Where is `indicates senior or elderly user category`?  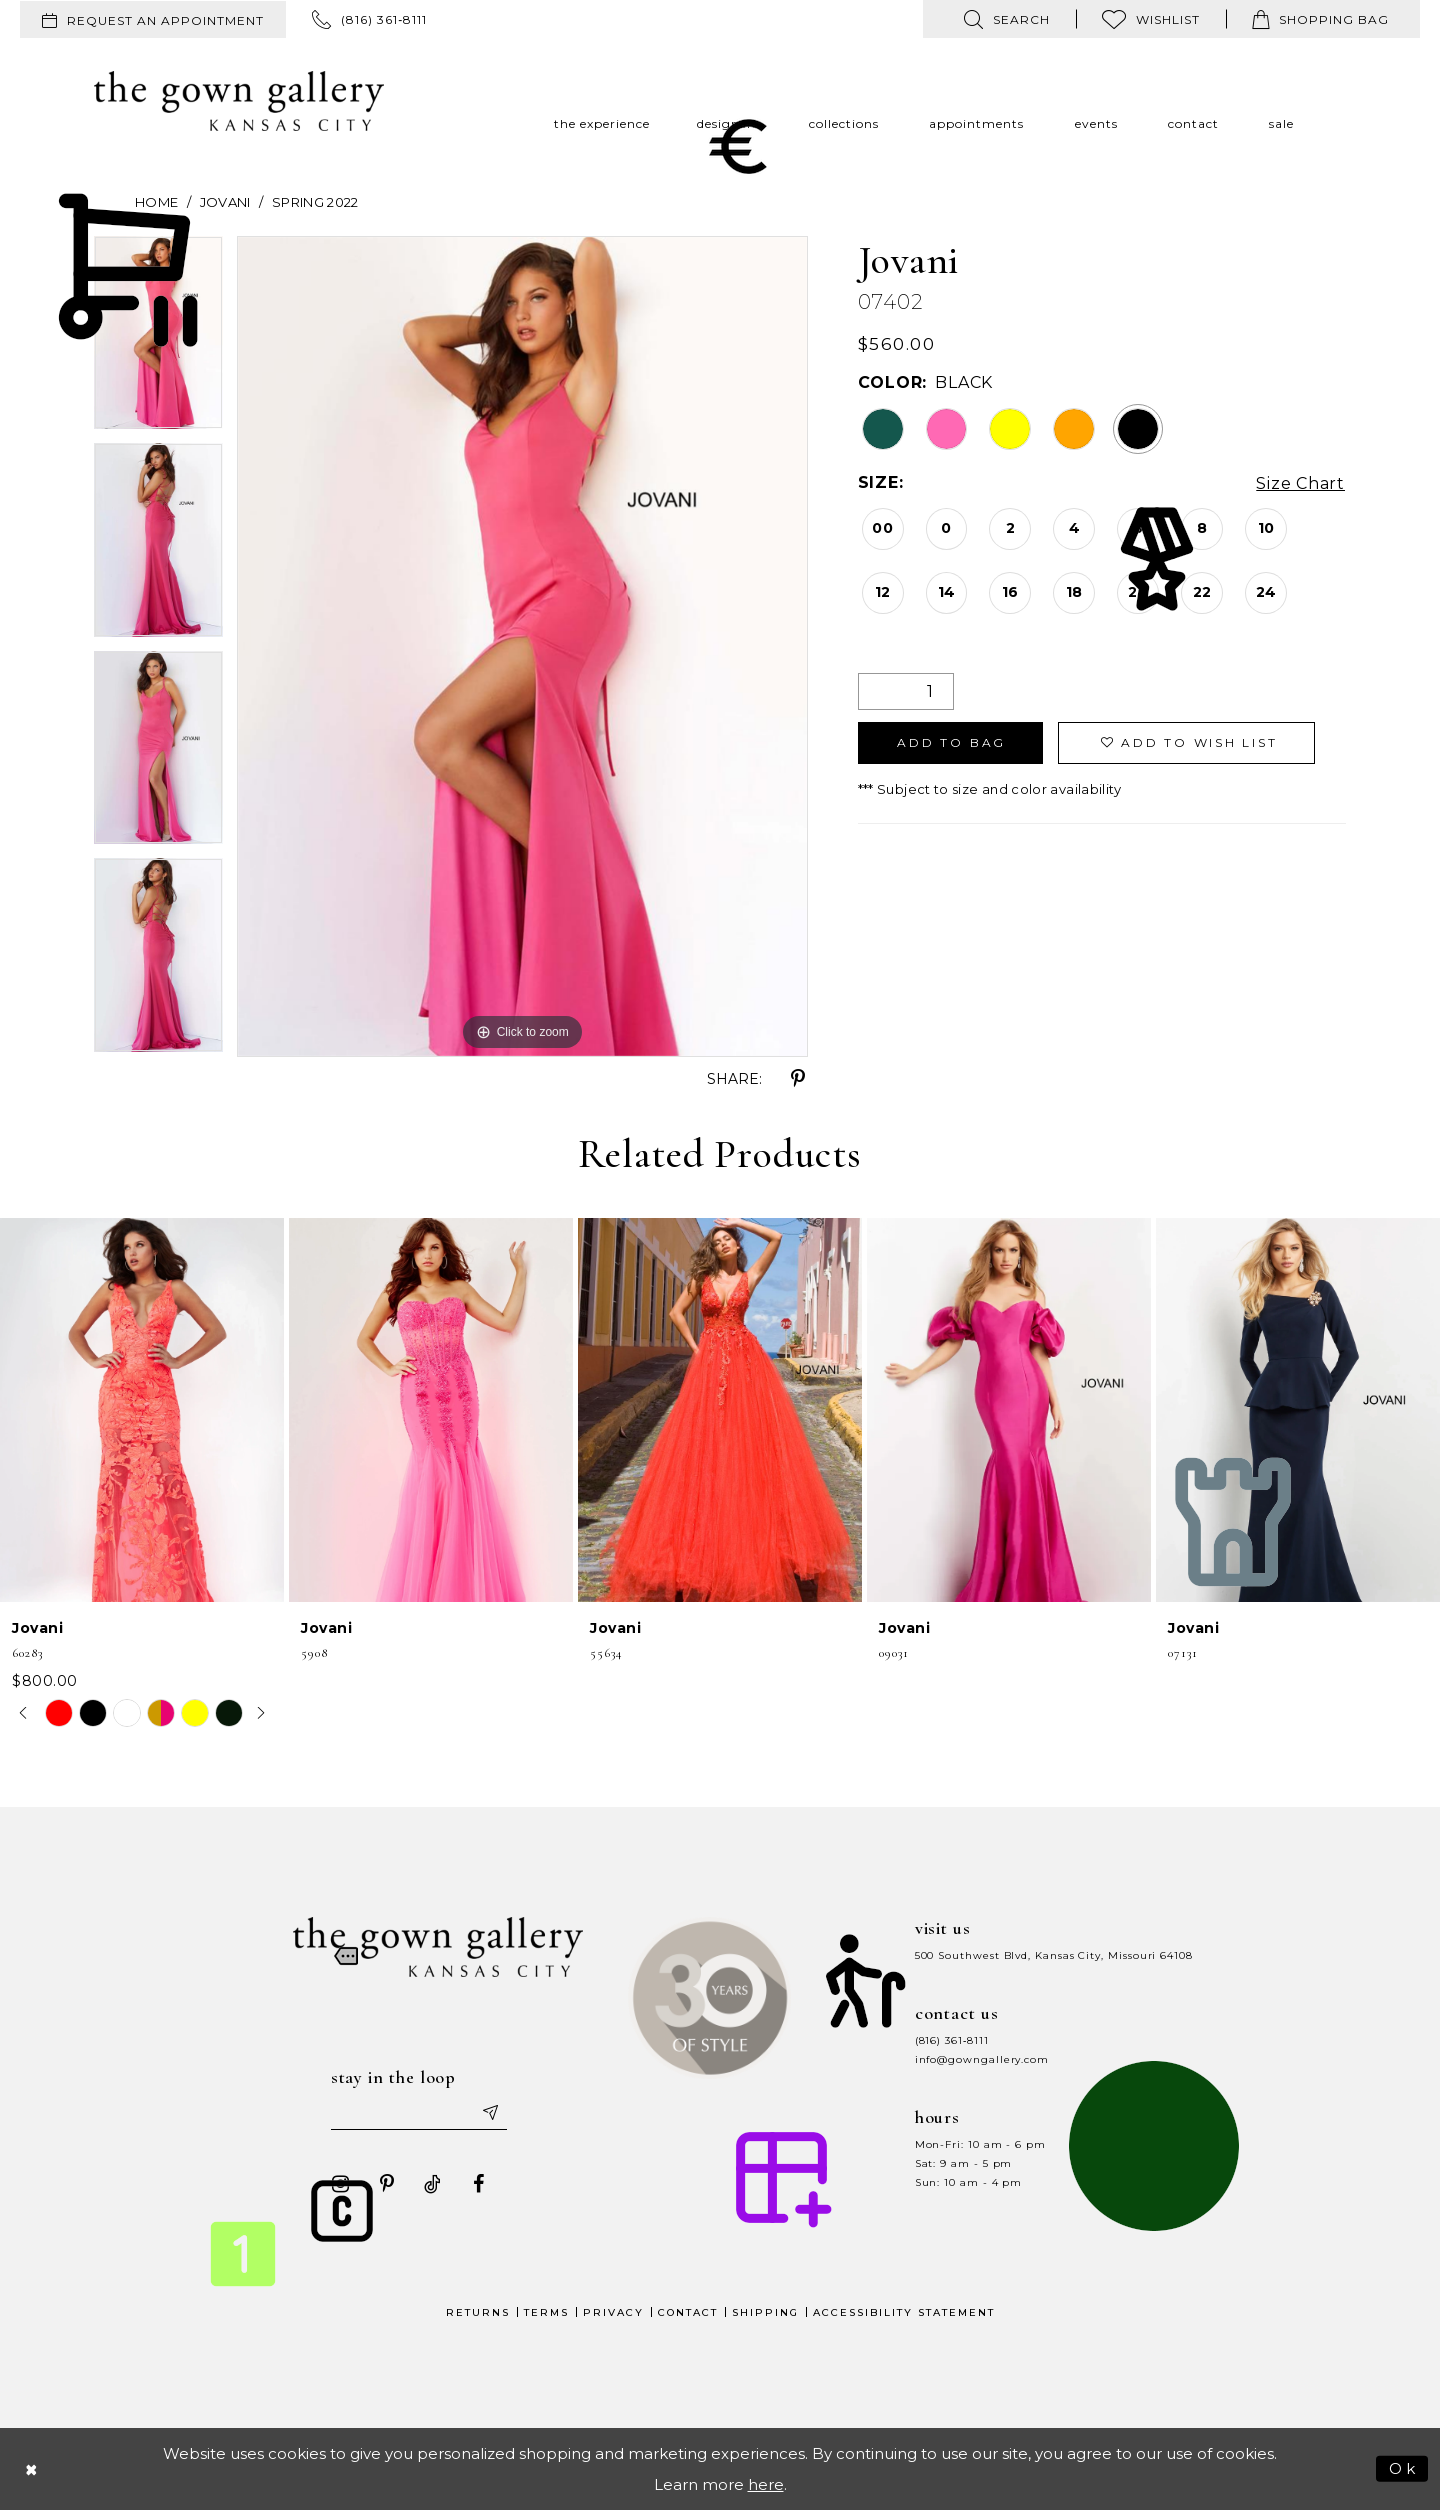
indicates senior or elderly user category is located at coordinates (868, 1981).